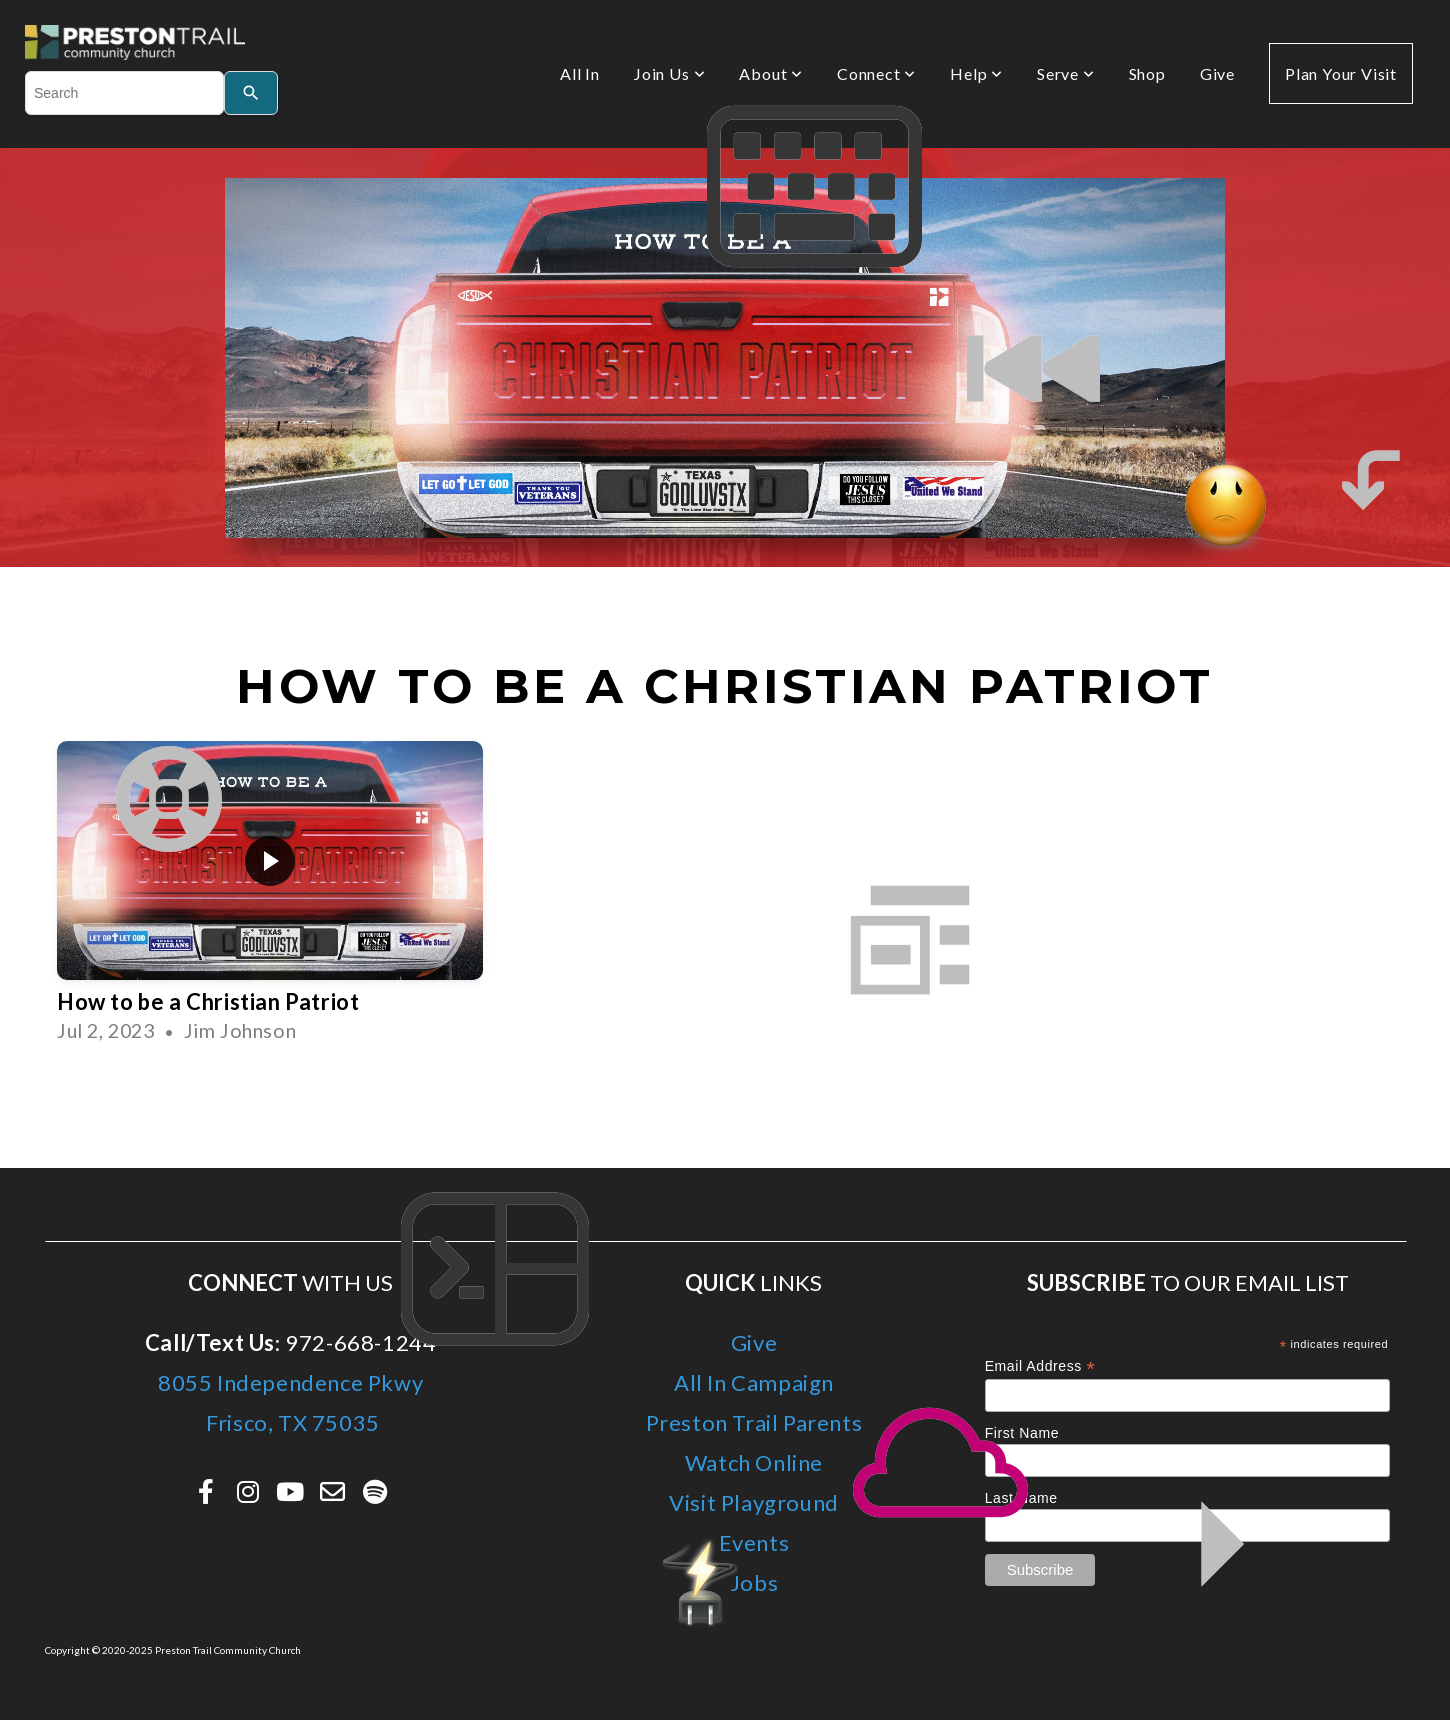 The width and height of the screenshot is (1450, 1720). Describe the element at coordinates (697, 1582) in the screenshot. I see `indicates device is connected to power adapter` at that location.